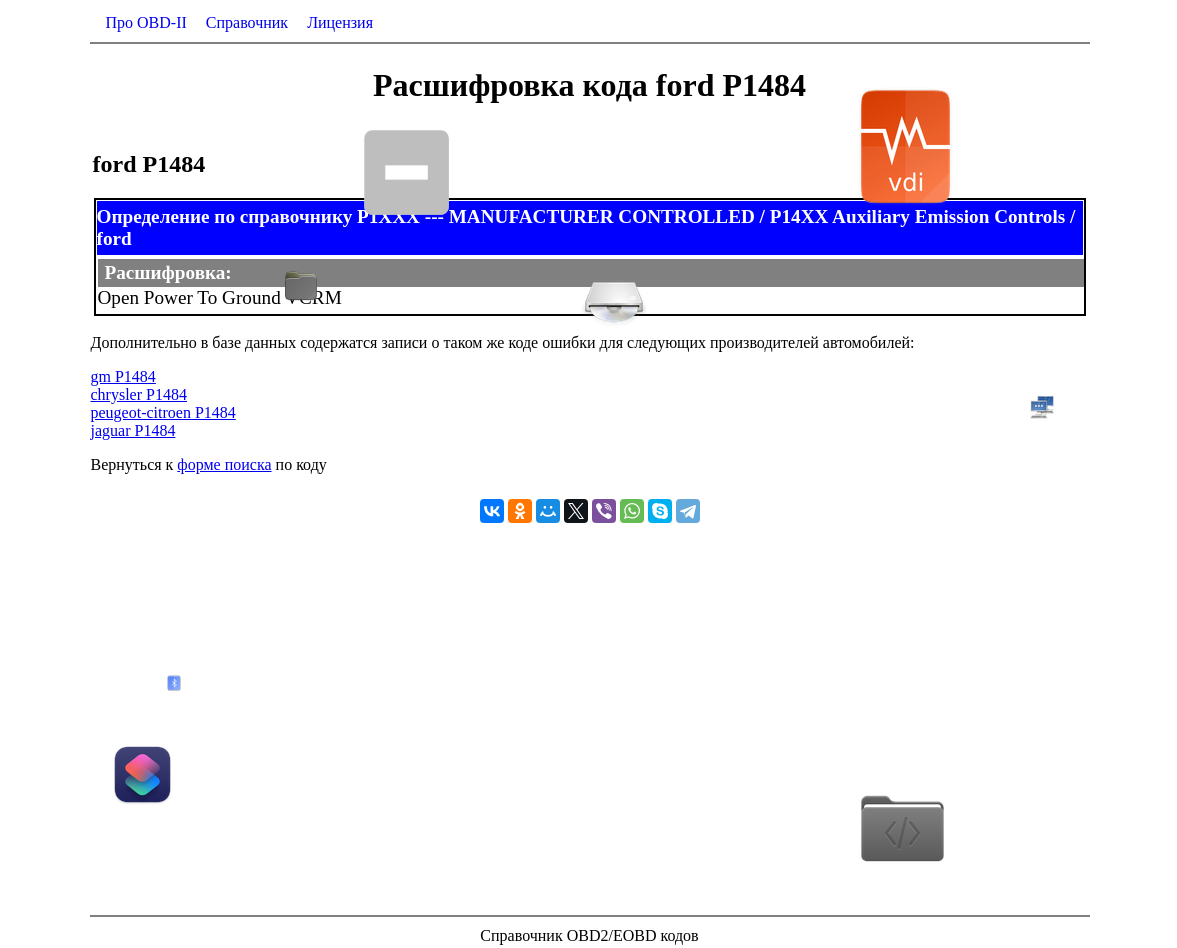 This screenshot has height=948, width=1177. I want to click on indicates bluetooth is currently active, so click(174, 683).